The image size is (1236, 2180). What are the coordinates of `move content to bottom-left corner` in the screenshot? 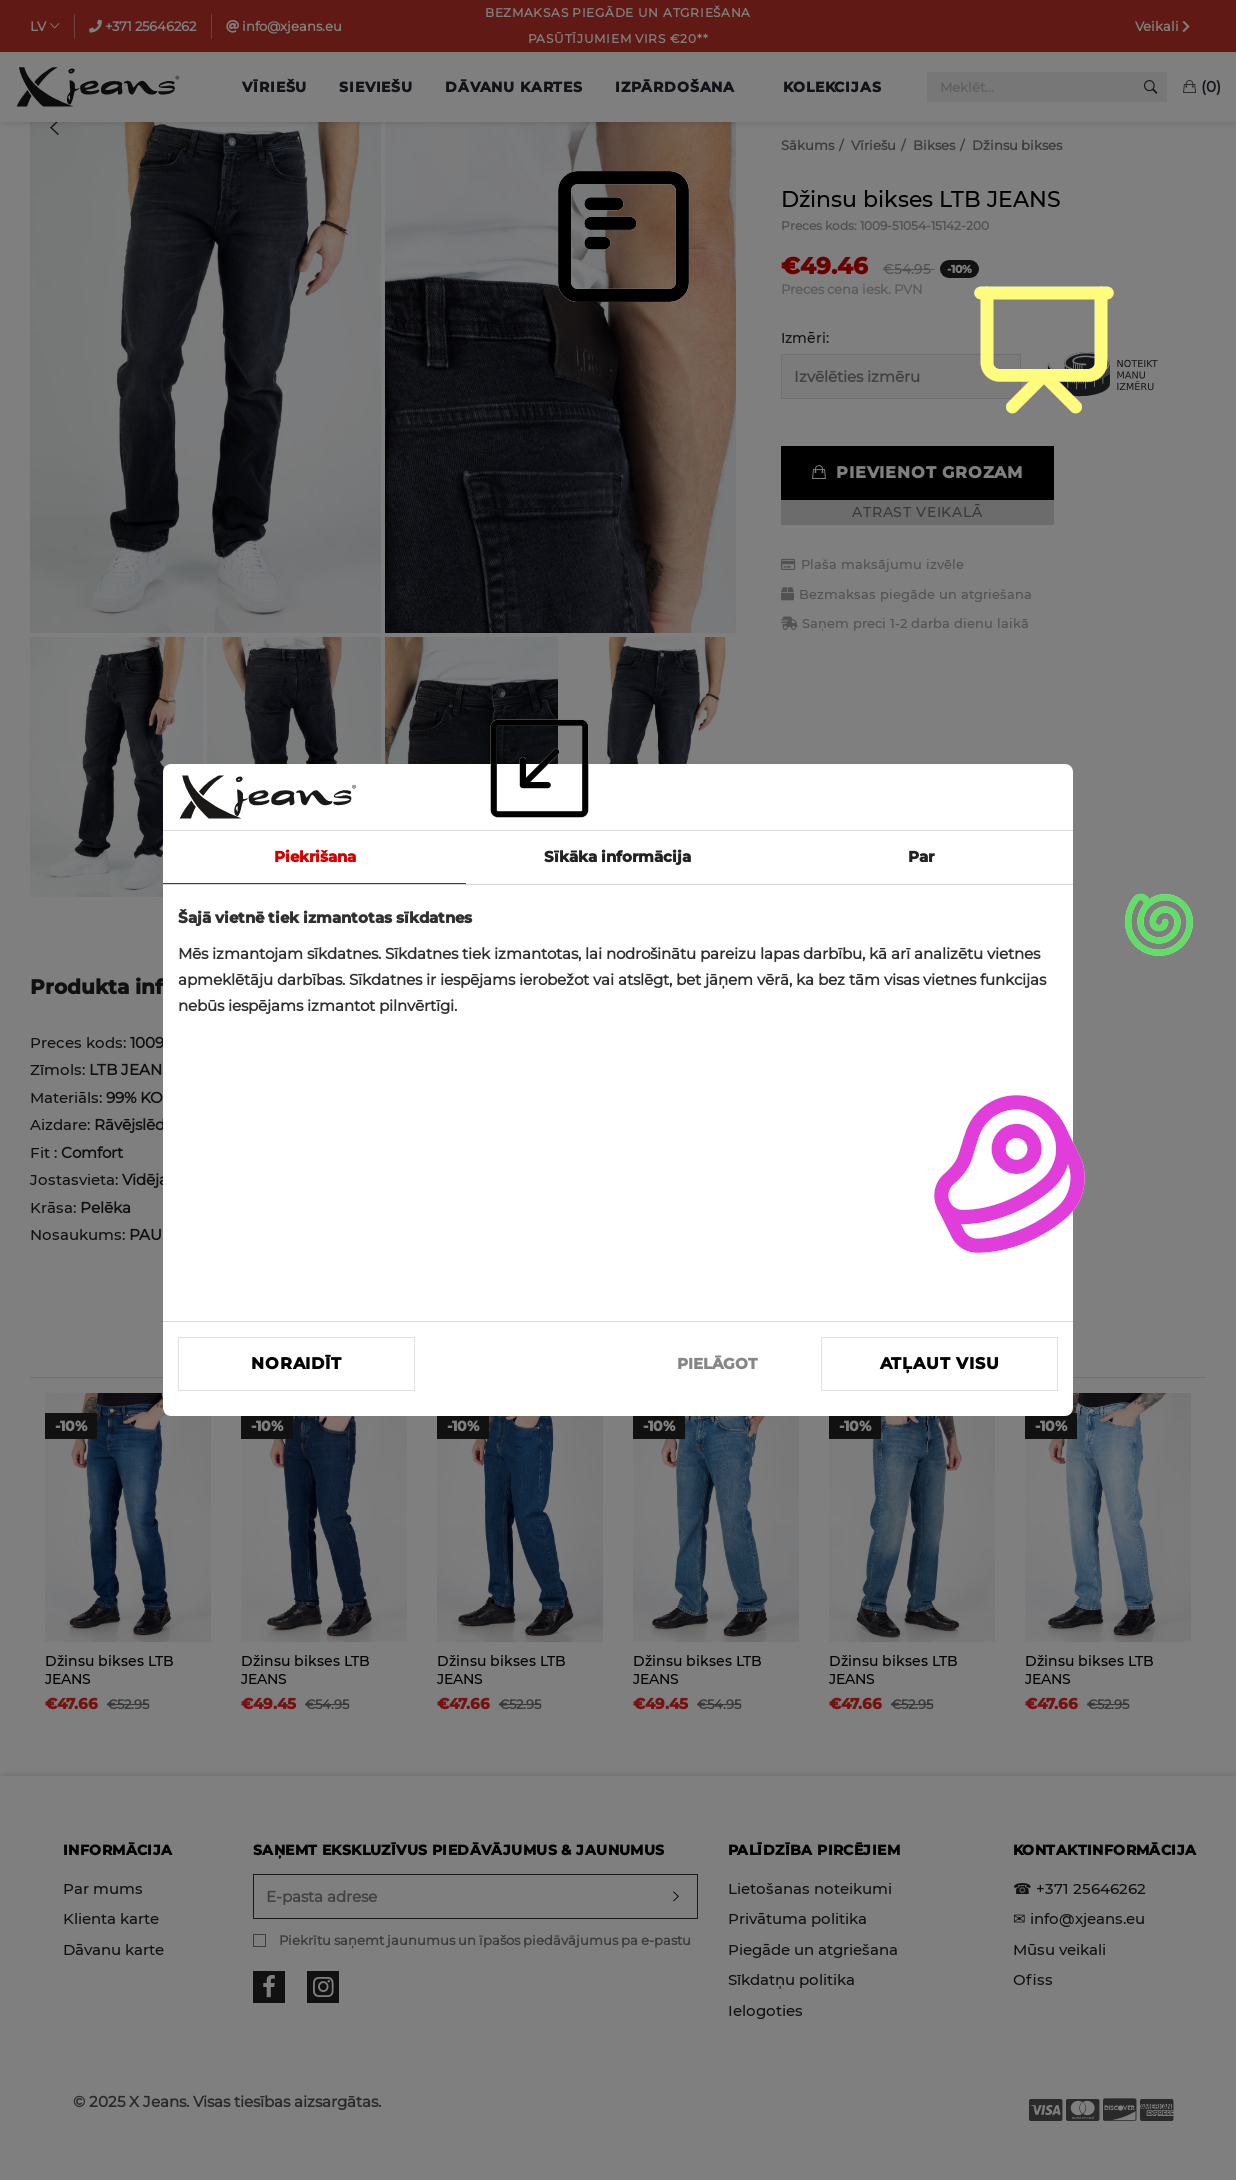 It's located at (539, 768).